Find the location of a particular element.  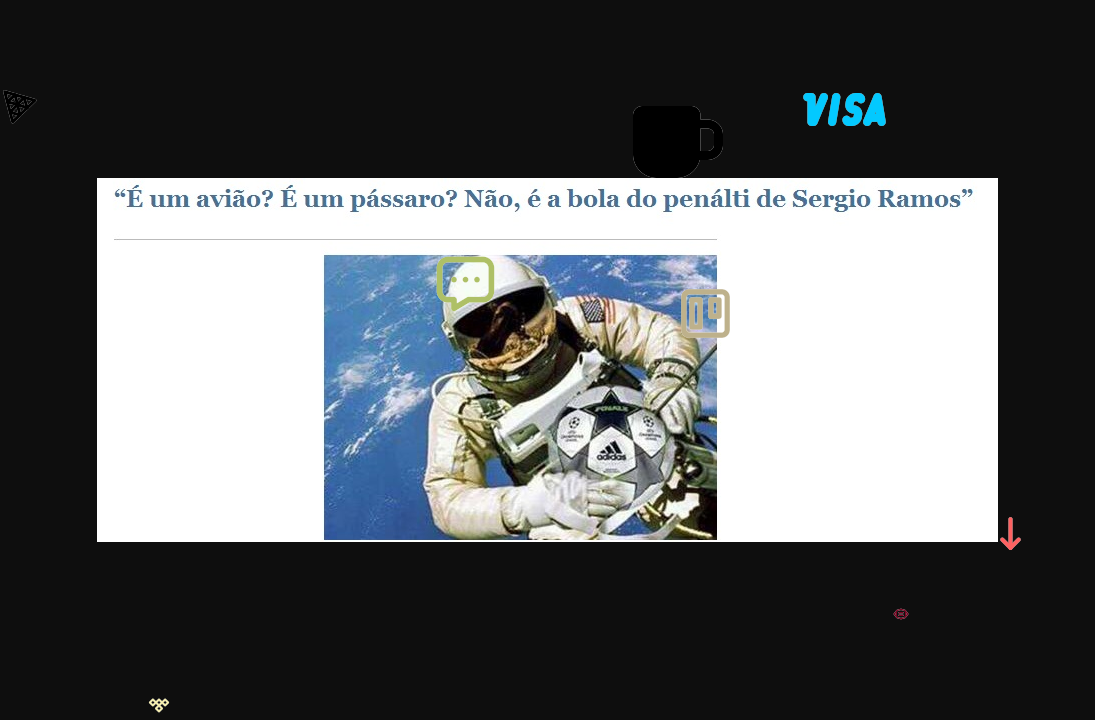

open messaging or chat is located at coordinates (465, 282).